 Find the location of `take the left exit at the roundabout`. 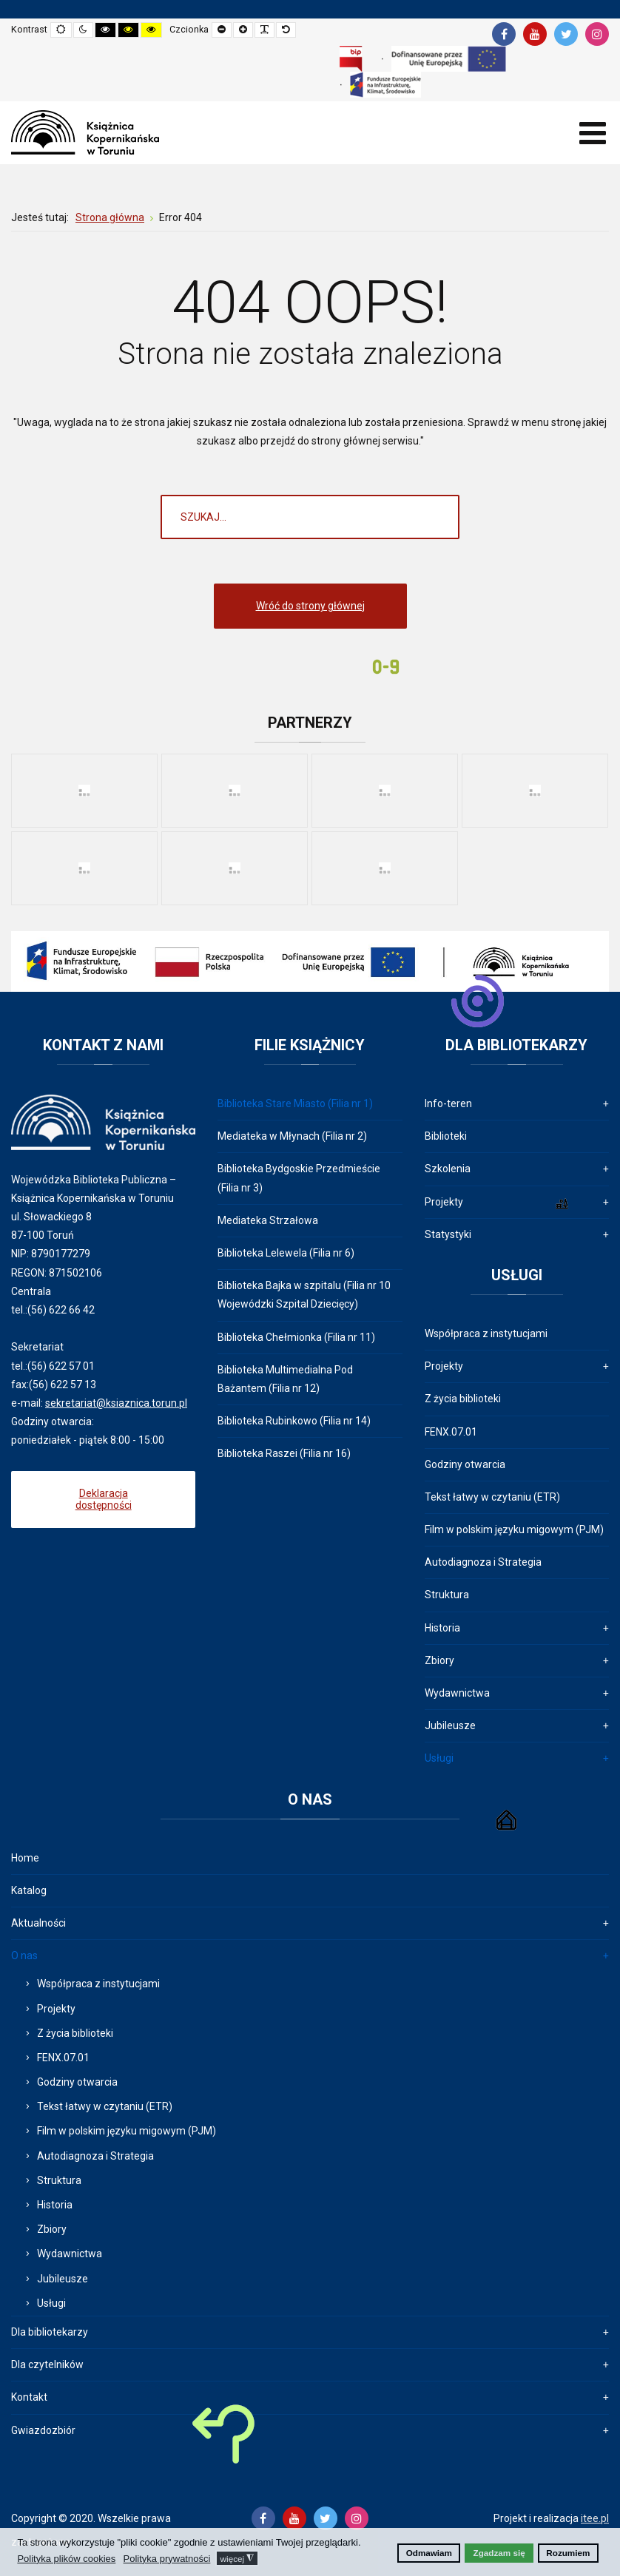

take the left exit at the roundabout is located at coordinates (223, 2433).